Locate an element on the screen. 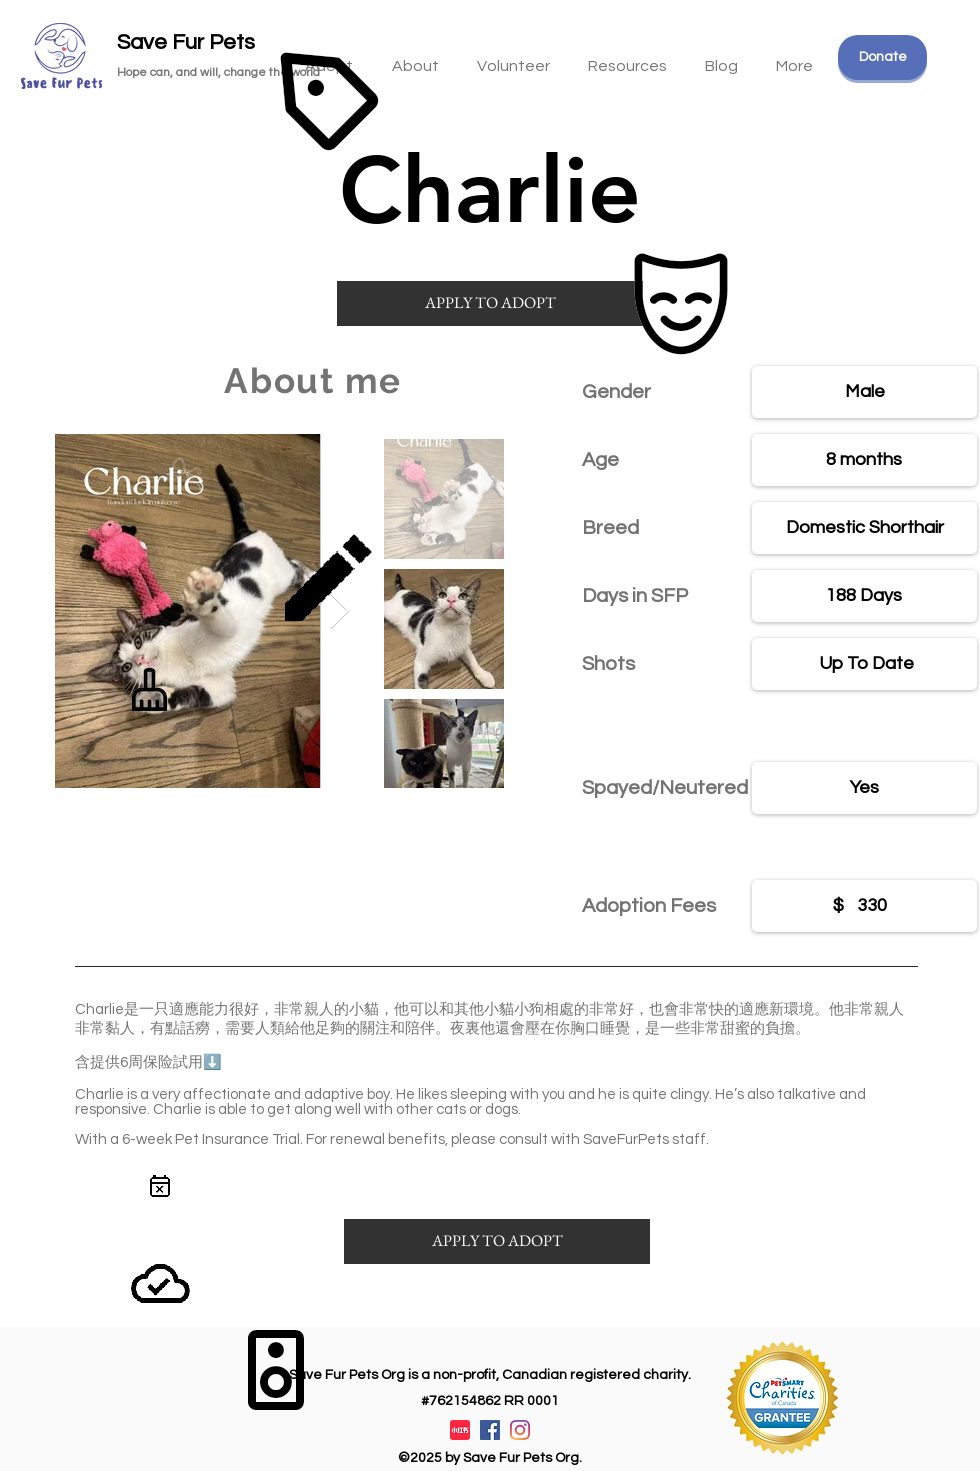  indicates a cancelled or unavailable event is located at coordinates (160, 1187).